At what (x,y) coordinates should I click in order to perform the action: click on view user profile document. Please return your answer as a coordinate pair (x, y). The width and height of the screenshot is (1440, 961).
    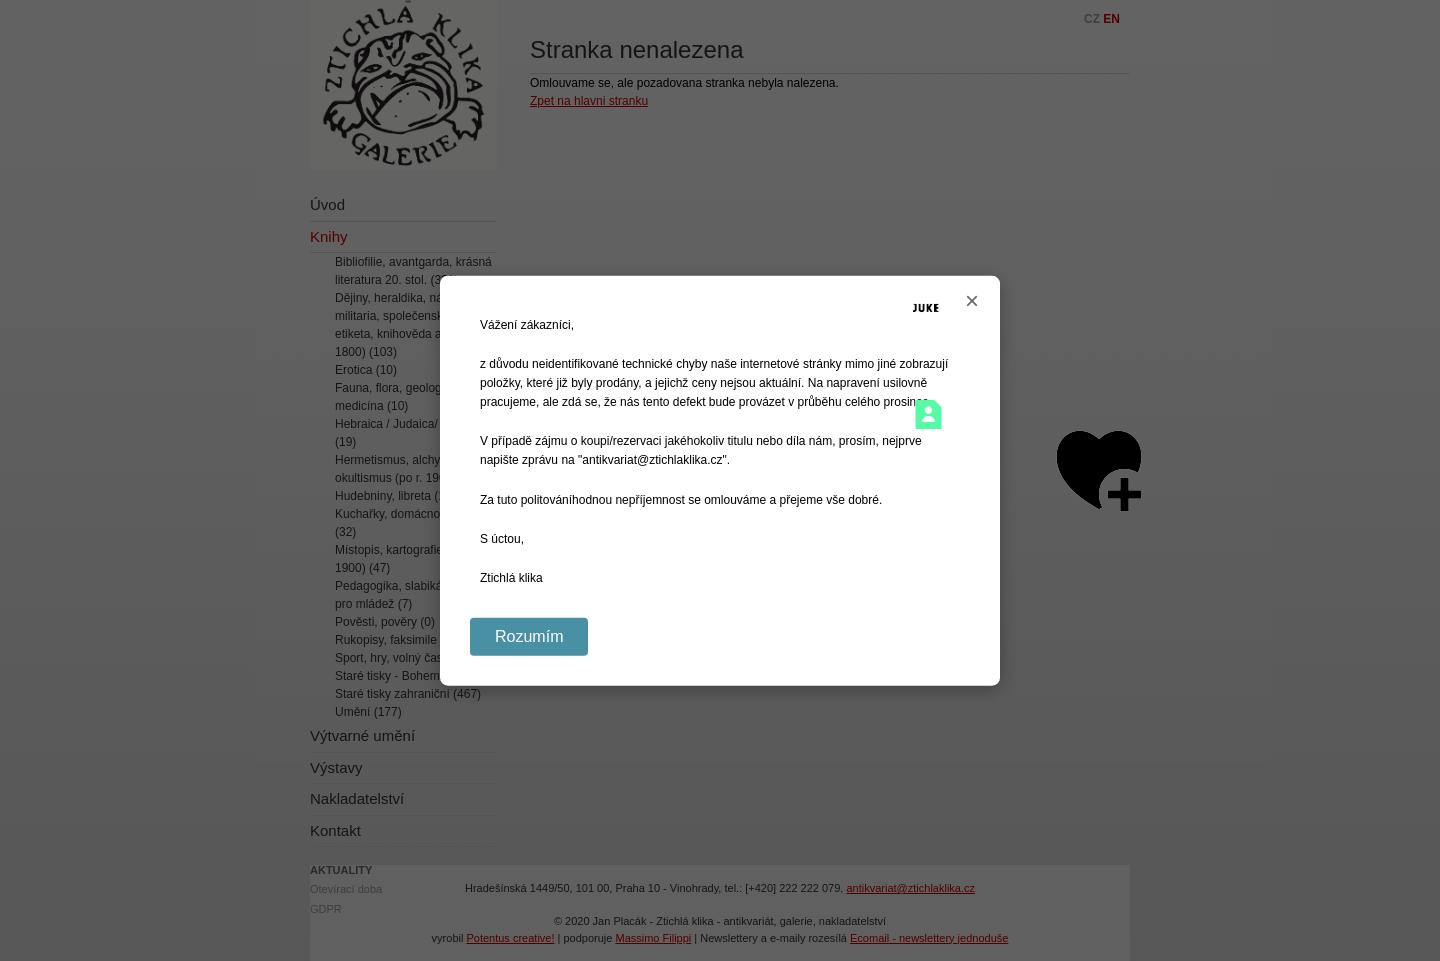
    Looking at the image, I should click on (928, 414).